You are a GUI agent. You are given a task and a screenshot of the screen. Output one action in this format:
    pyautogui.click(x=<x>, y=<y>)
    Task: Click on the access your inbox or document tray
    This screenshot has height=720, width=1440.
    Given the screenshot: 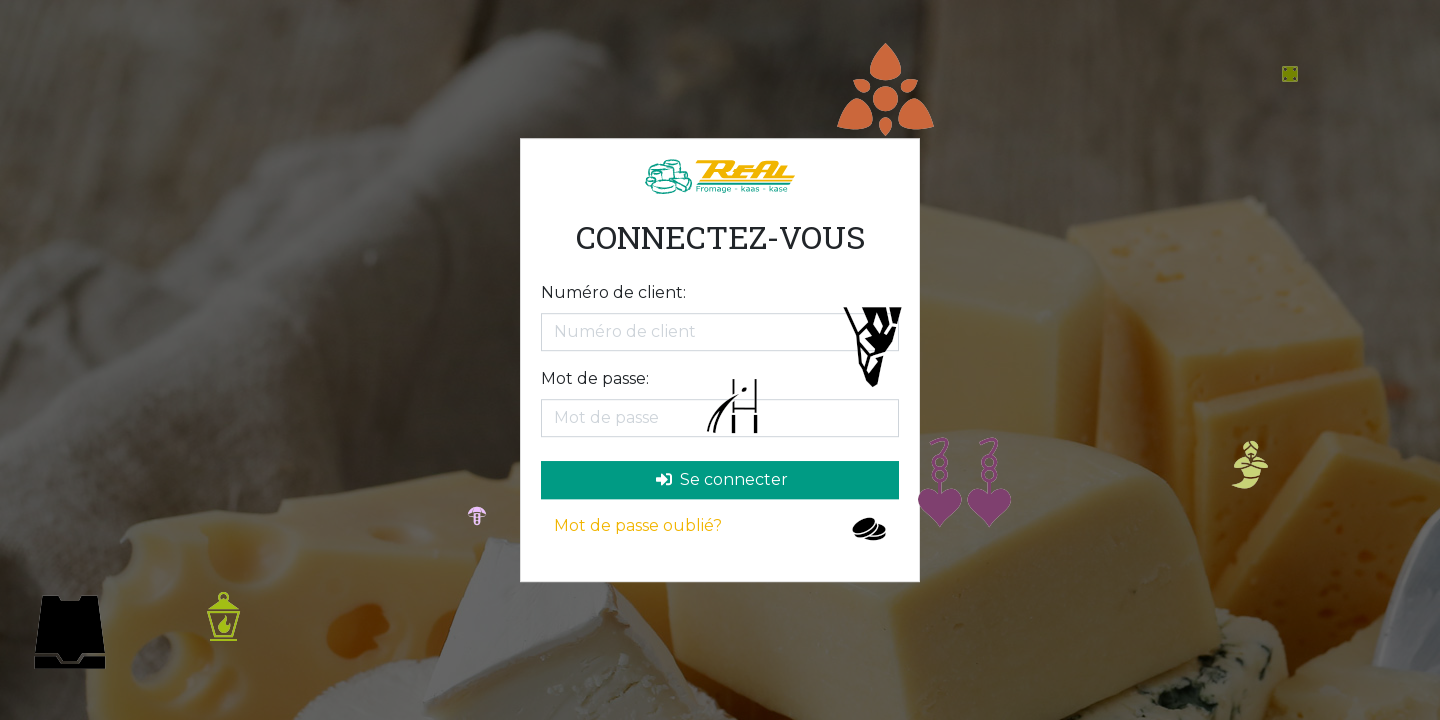 What is the action you would take?
    pyautogui.click(x=70, y=631)
    